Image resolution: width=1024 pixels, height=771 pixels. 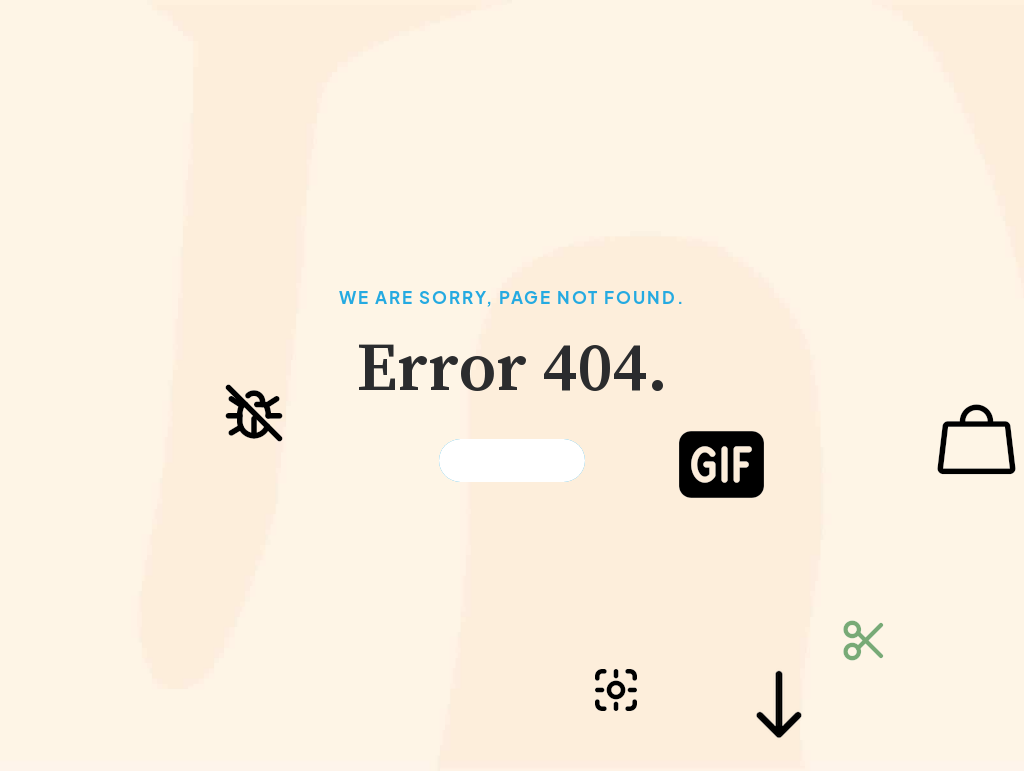 What do you see at coordinates (779, 705) in the screenshot?
I see `navigate or scroll downward` at bounding box center [779, 705].